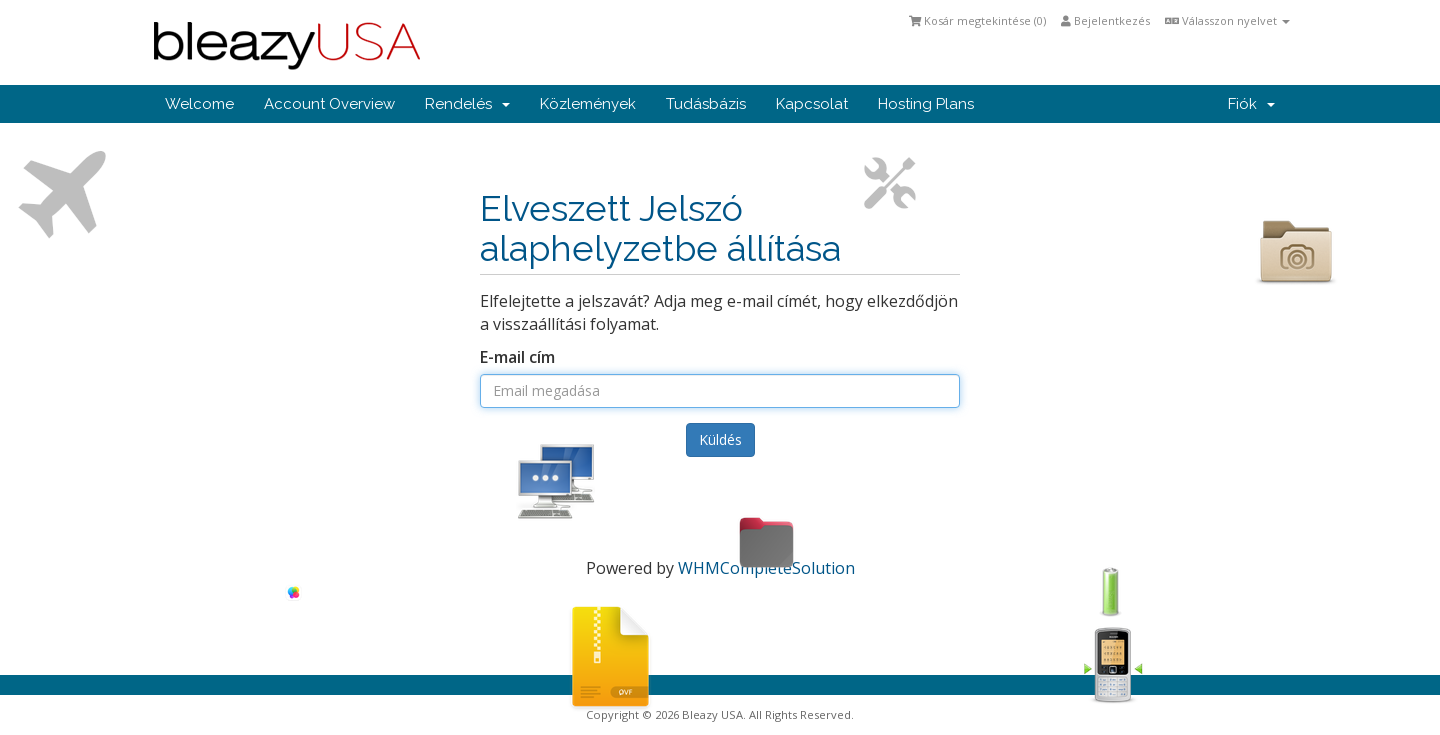 Image resolution: width=1440 pixels, height=735 pixels. What do you see at coordinates (1114, 666) in the screenshot?
I see `indicates active cellular network connection` at bounding box center [1114, 666].